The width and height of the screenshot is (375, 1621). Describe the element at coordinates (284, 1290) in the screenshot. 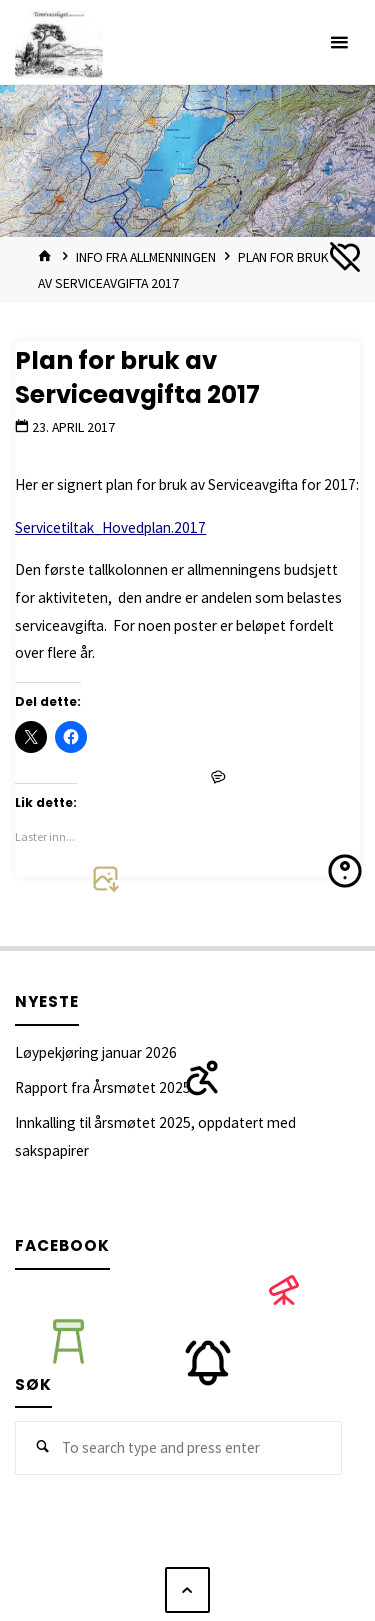

I see `explore or discover new content` at that location.